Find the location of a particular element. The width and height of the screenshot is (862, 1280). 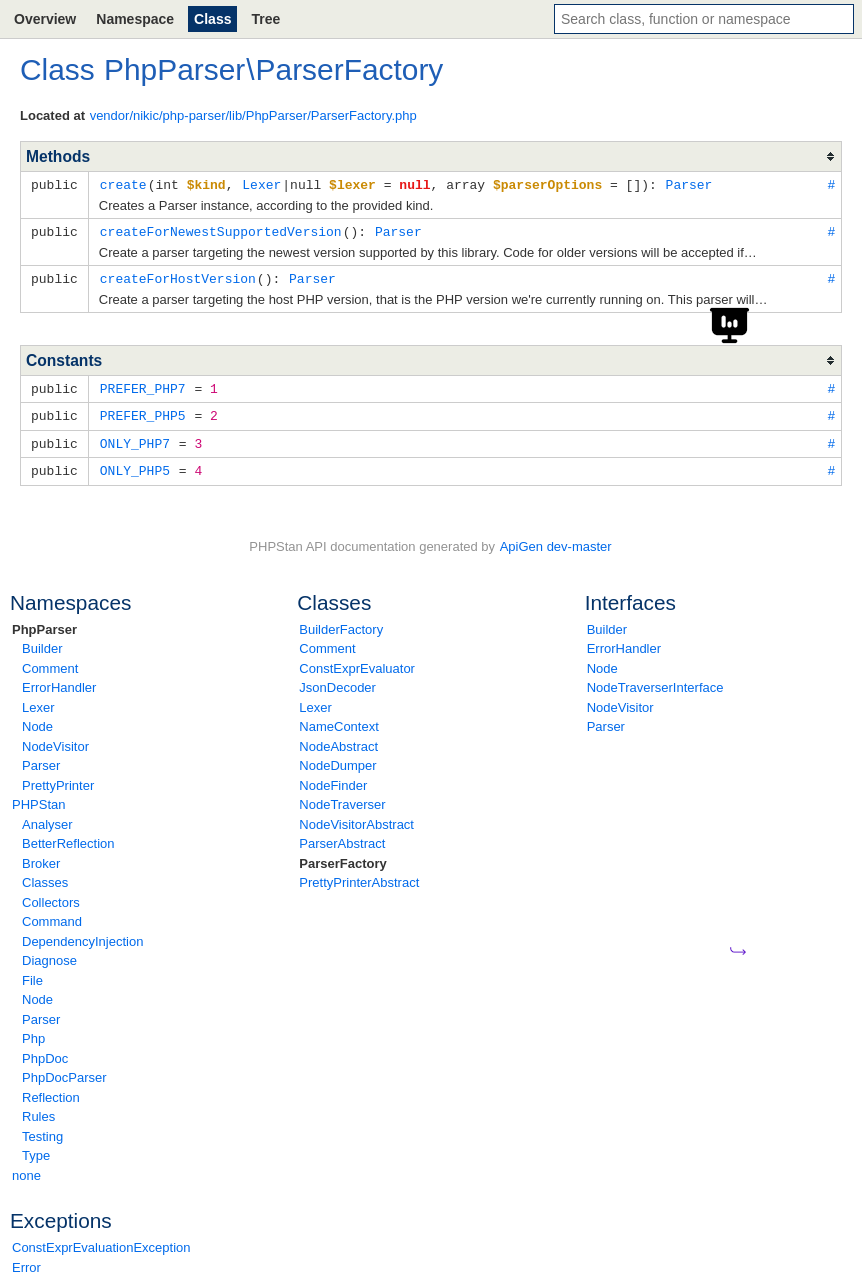

view presentation analytics is located at coordinates (729, 325).